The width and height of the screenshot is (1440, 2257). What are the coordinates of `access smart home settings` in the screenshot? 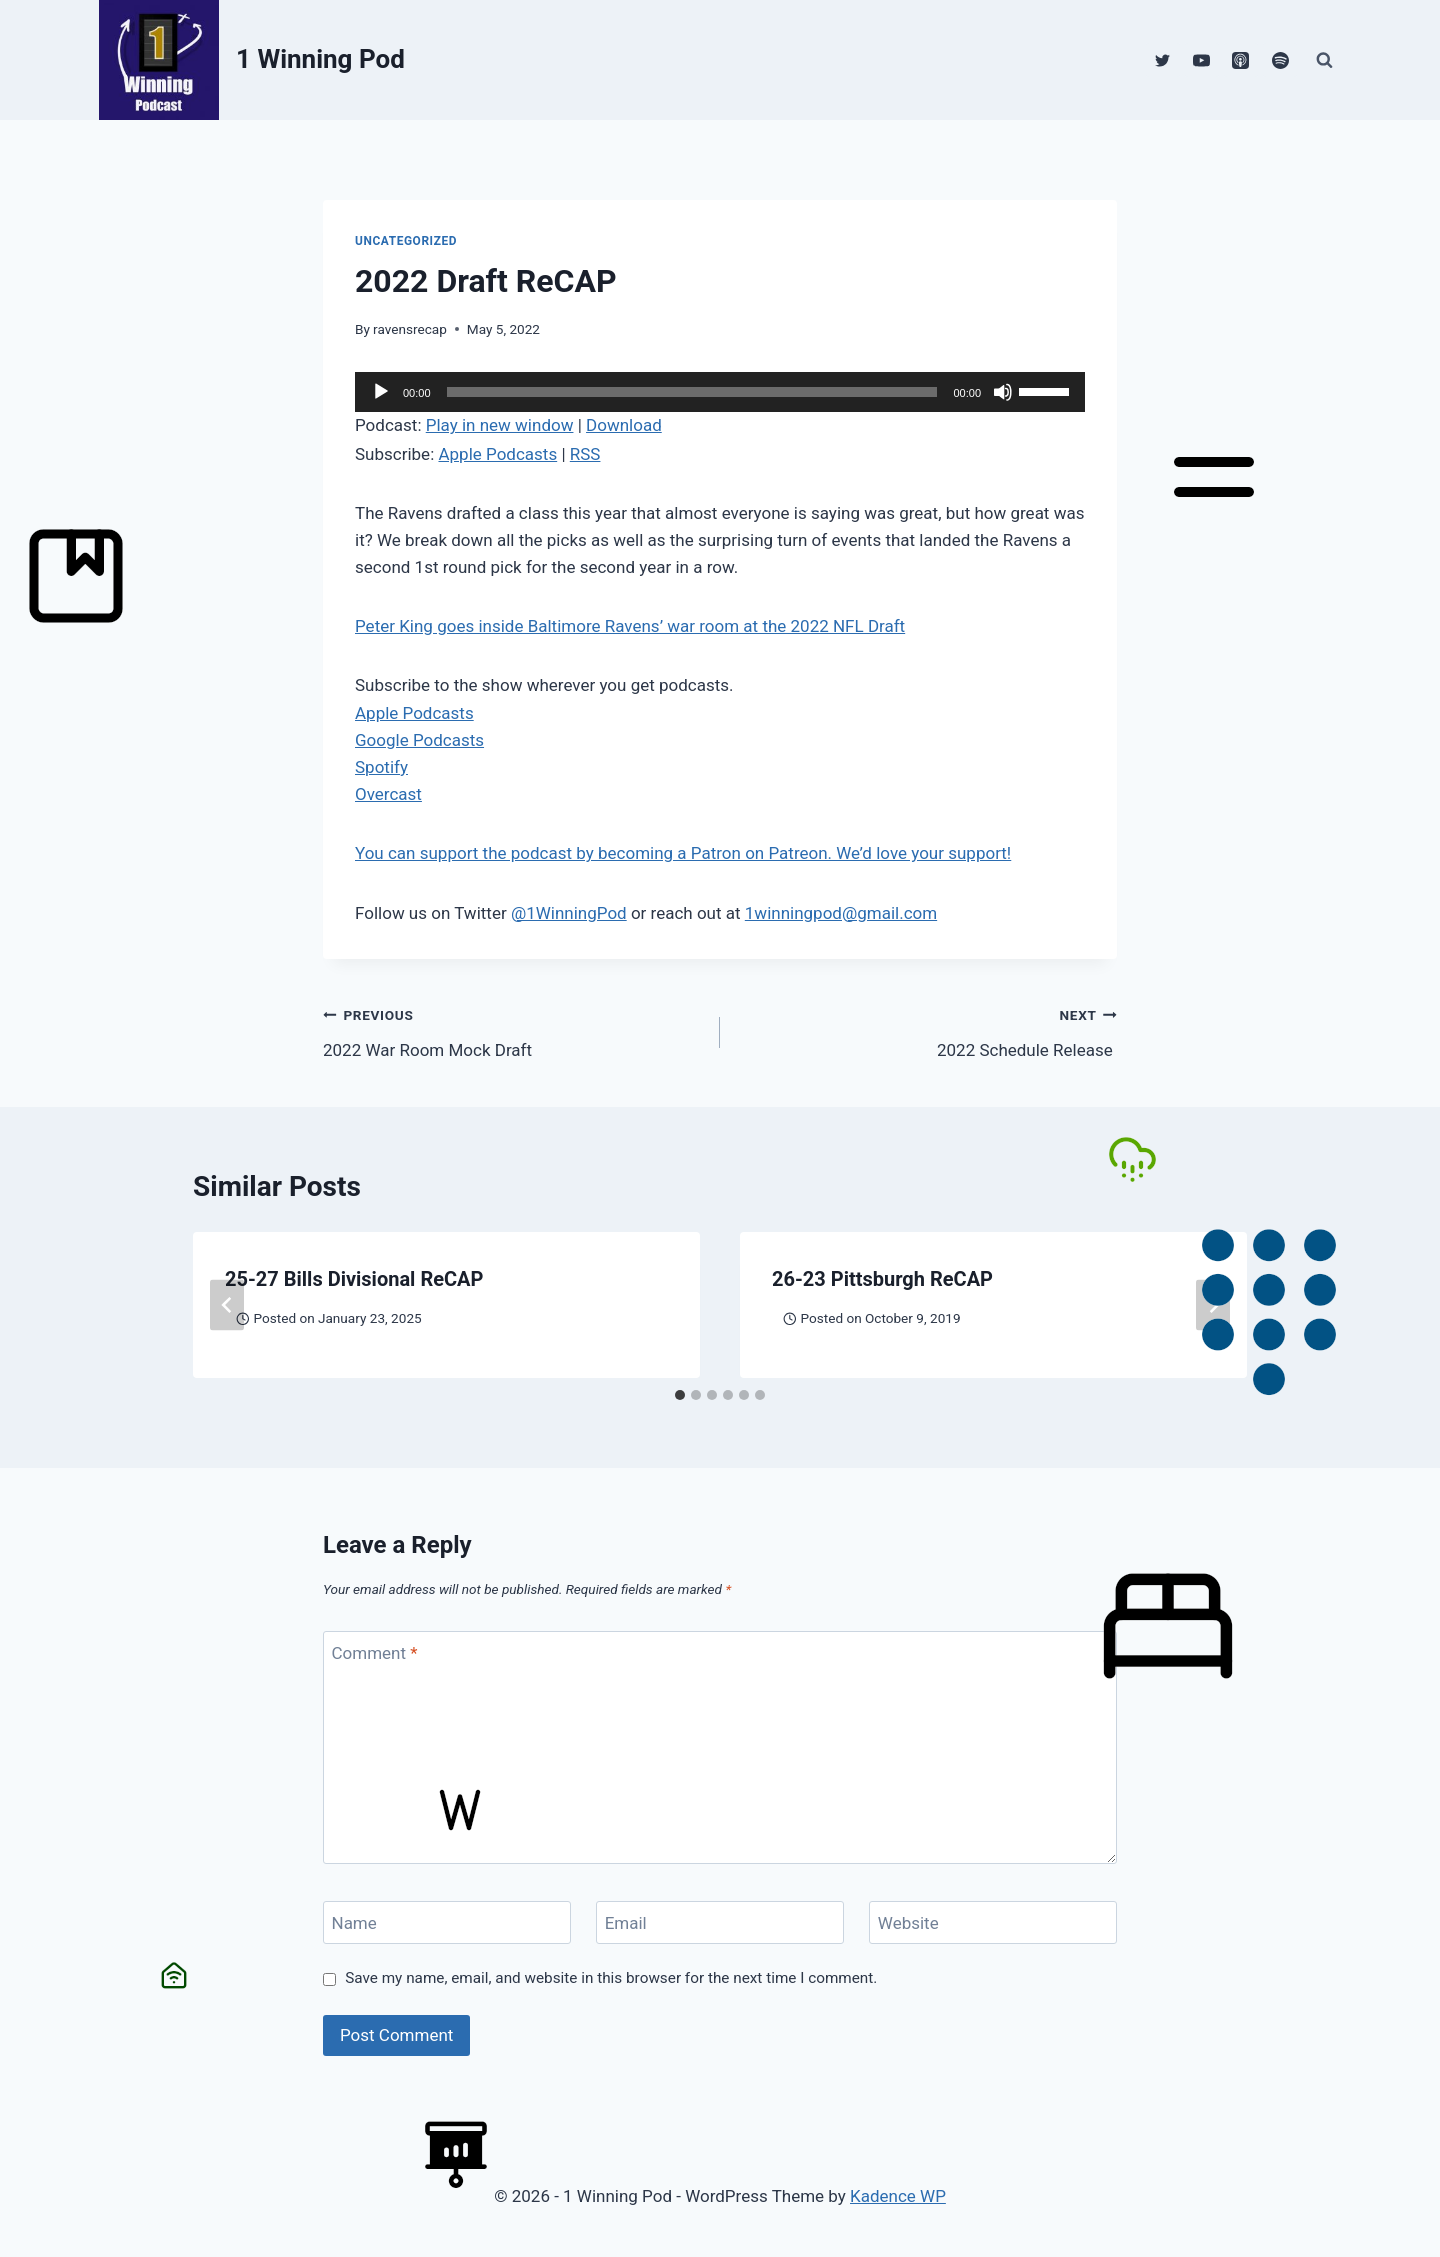 It's located at (174, 1976).